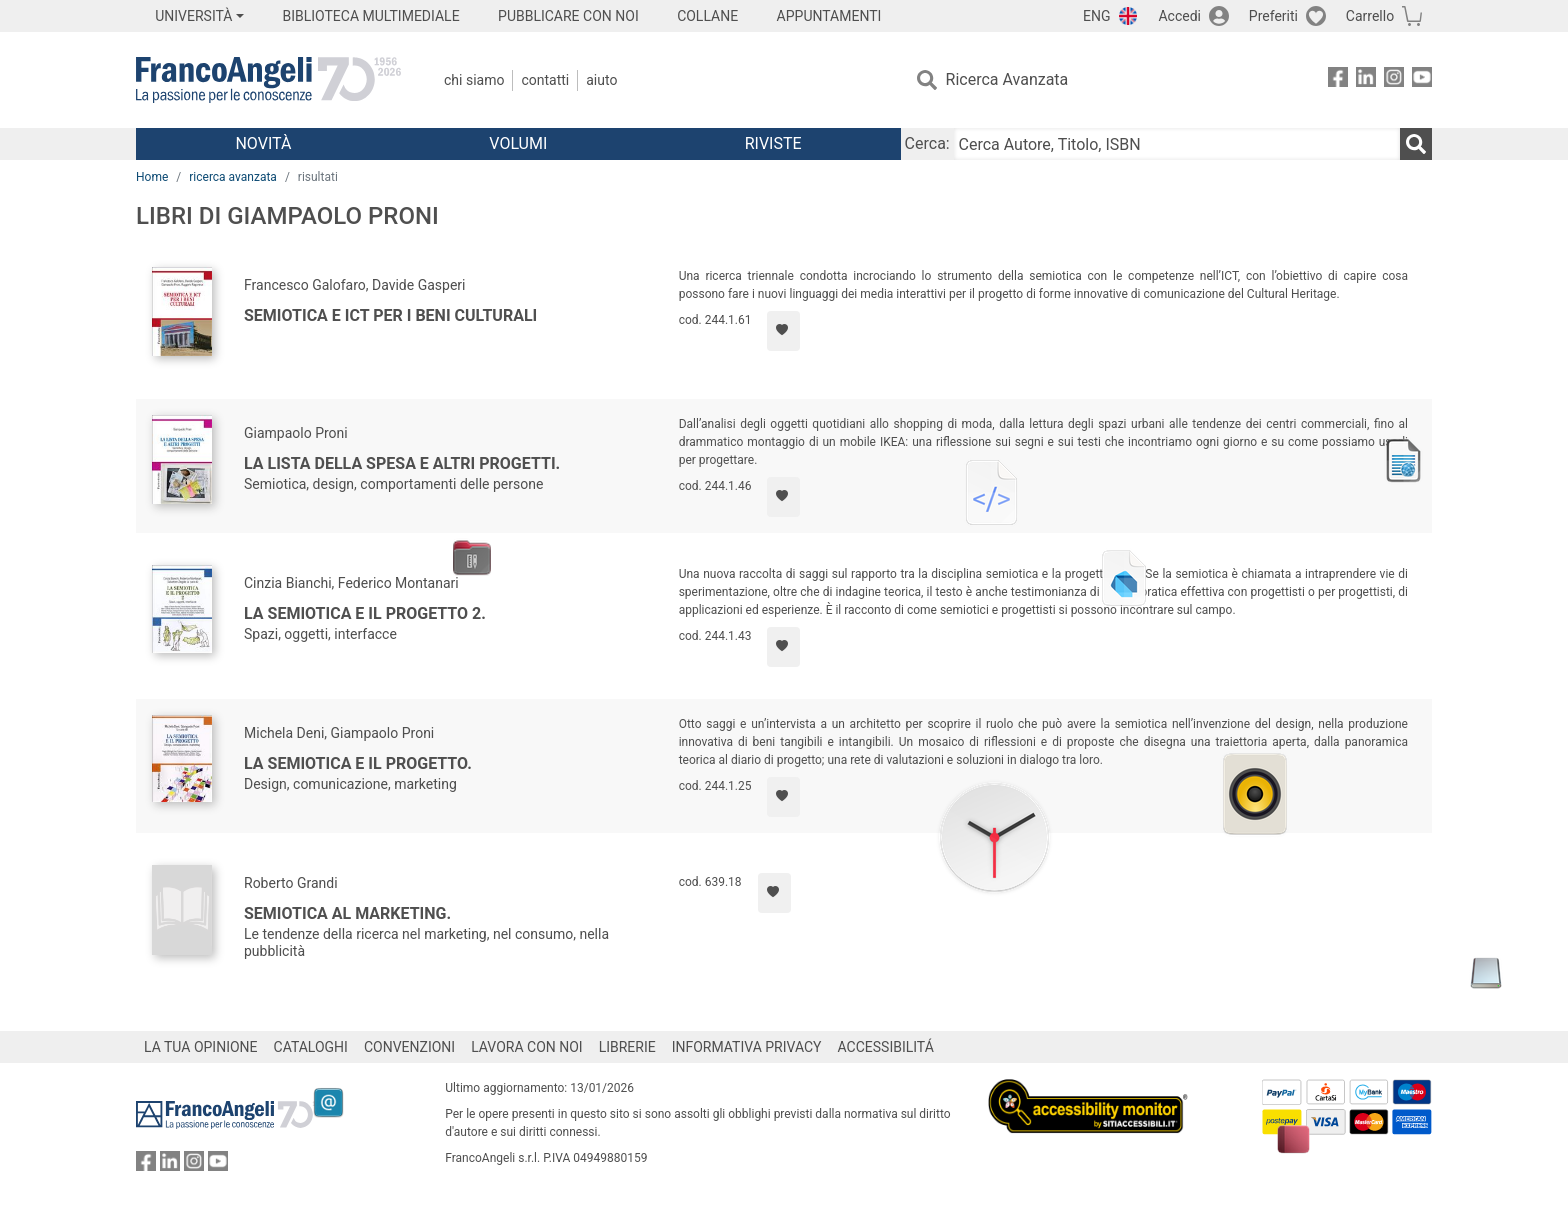  I want to click on removable storage device connected, so click(1486, 973).